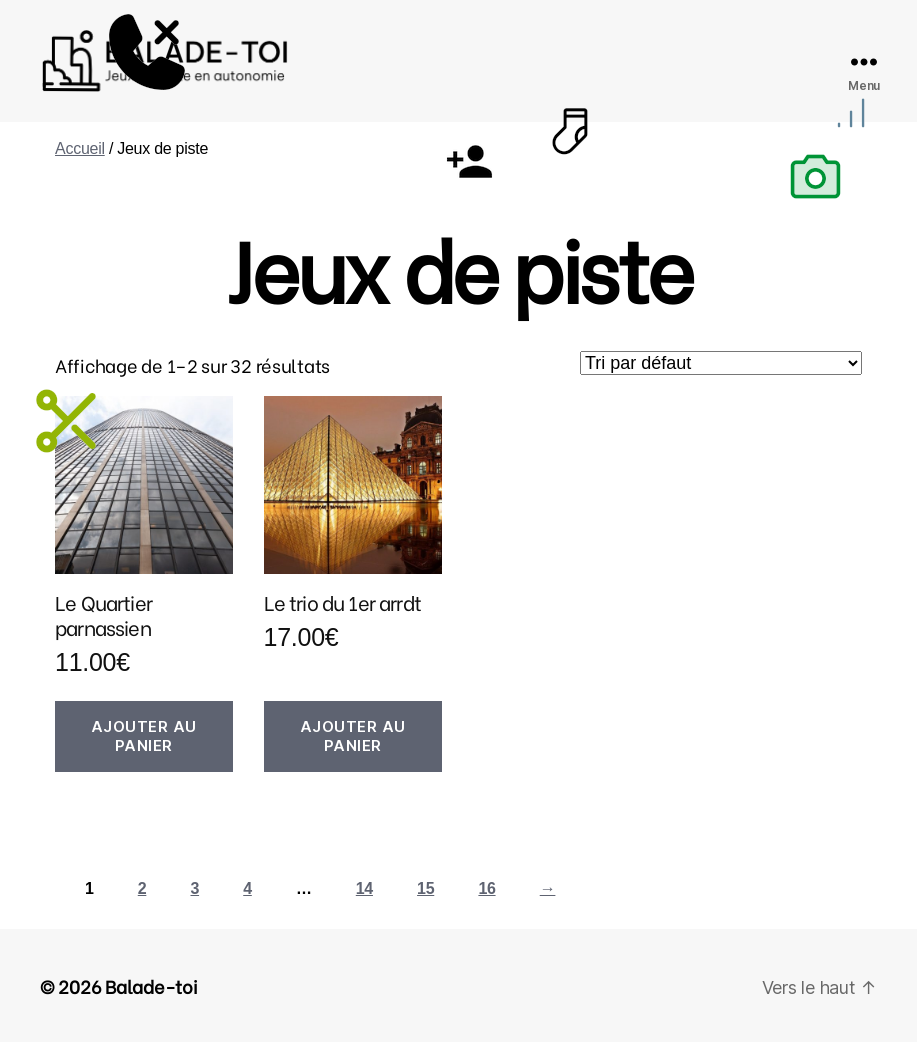 The image size is (917, 1042). I want to click on take a photo, so click(815, 177).